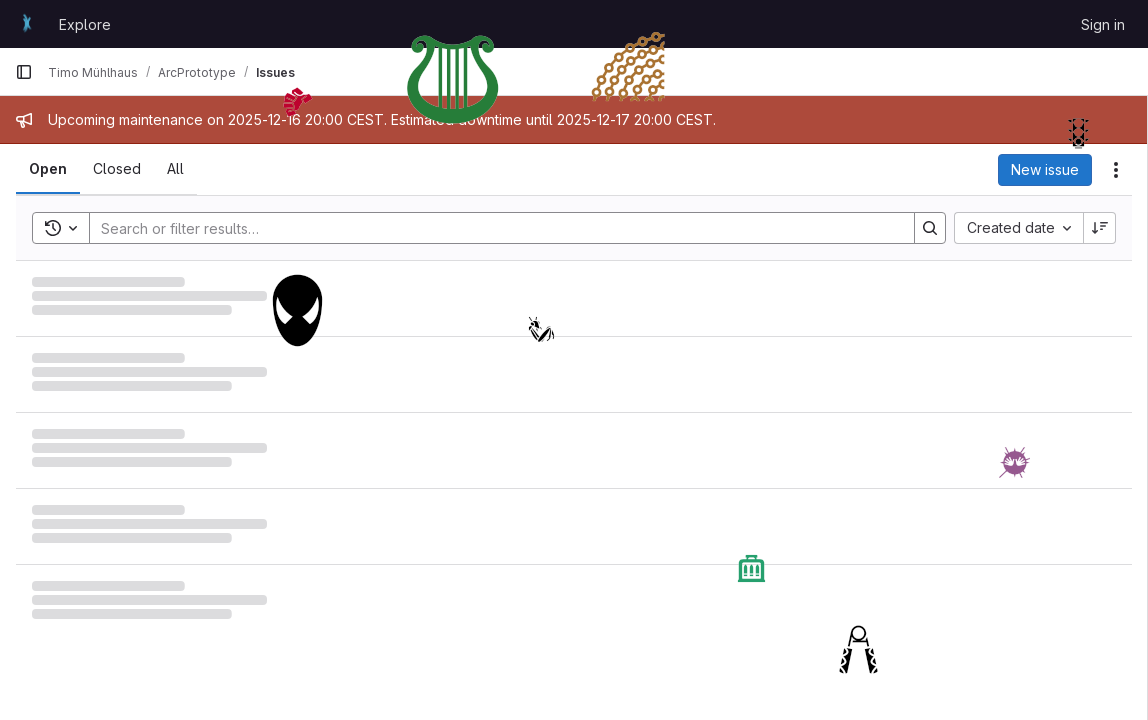 The width and height of the screenshot is (1148, 720). I want to click on access music or audio features, so click(453, 78).